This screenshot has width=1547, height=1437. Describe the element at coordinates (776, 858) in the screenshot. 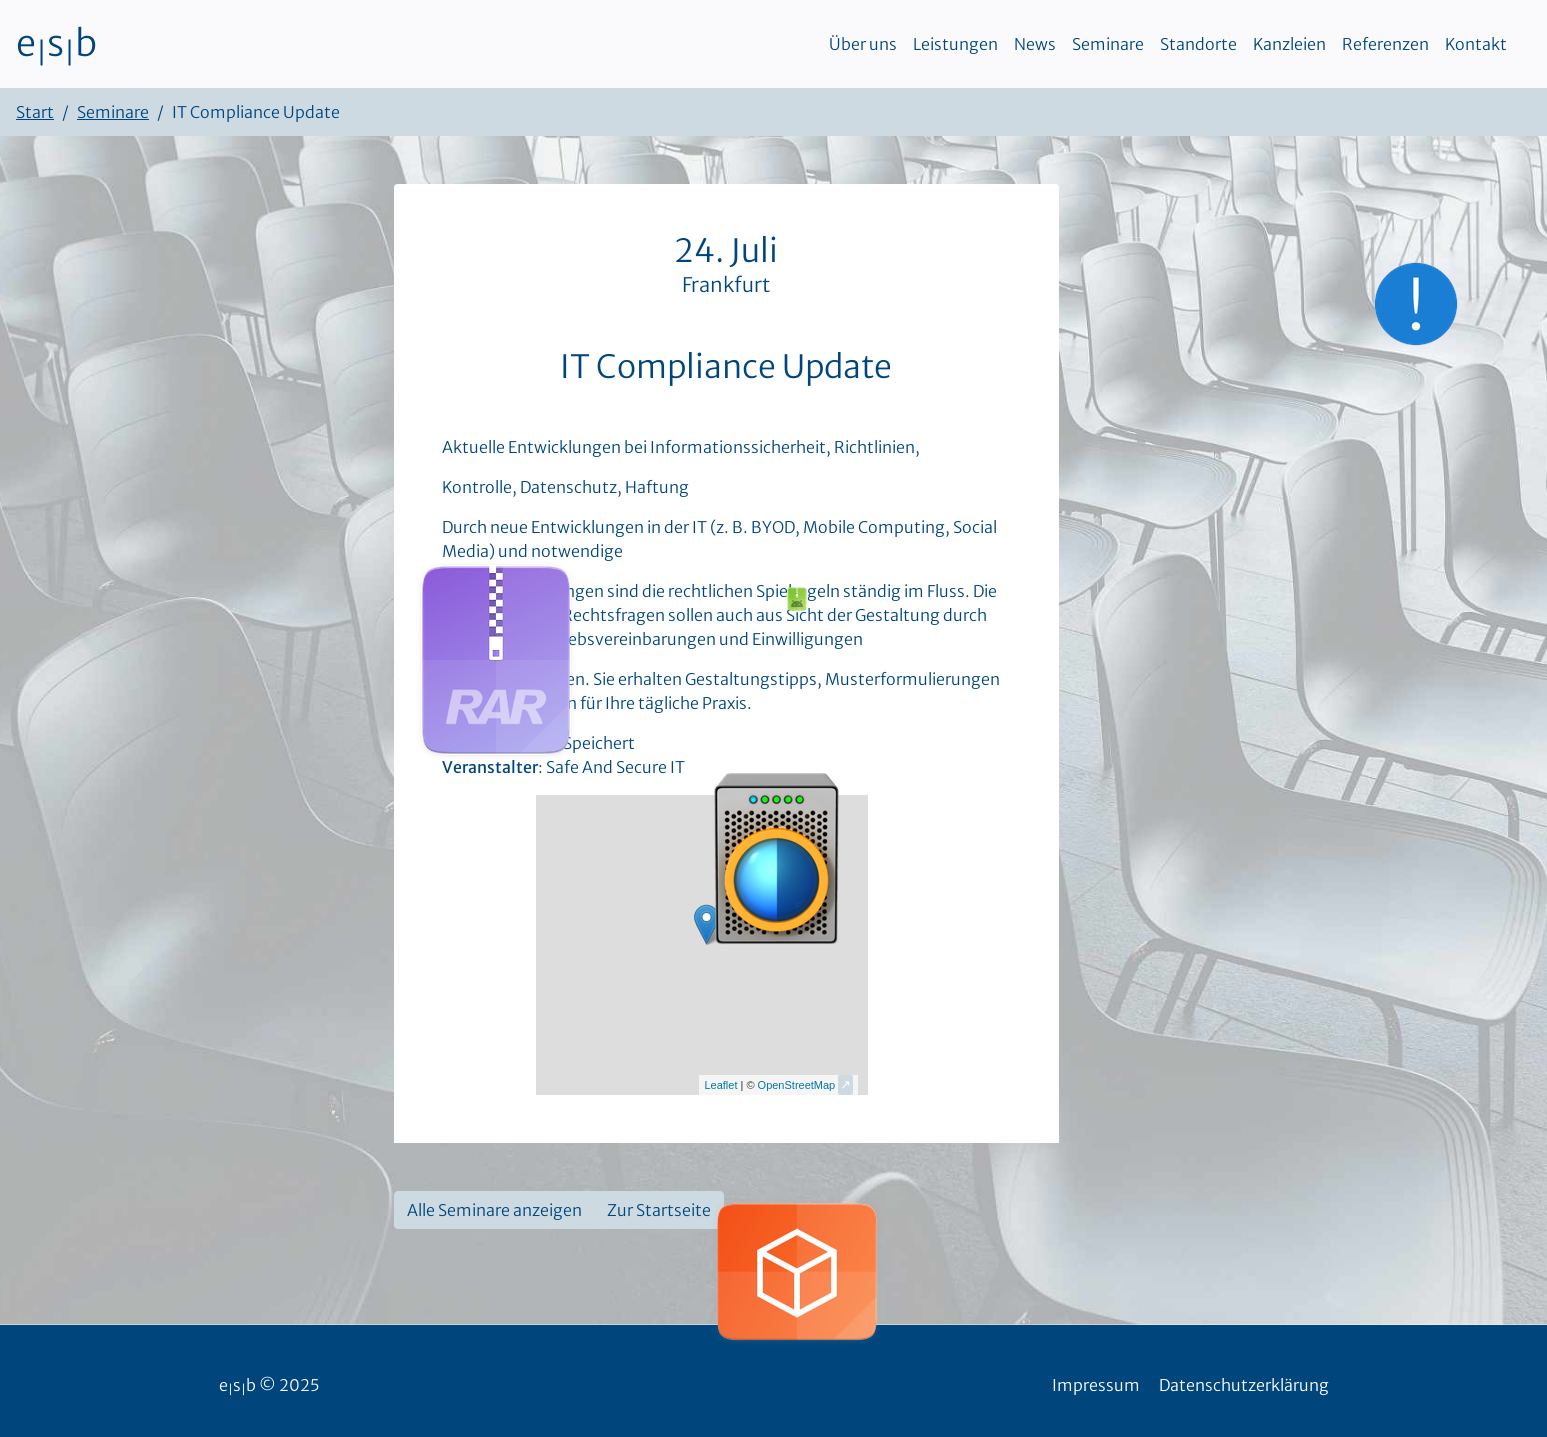

I see `access RAID 1 storage configuration` at that location.